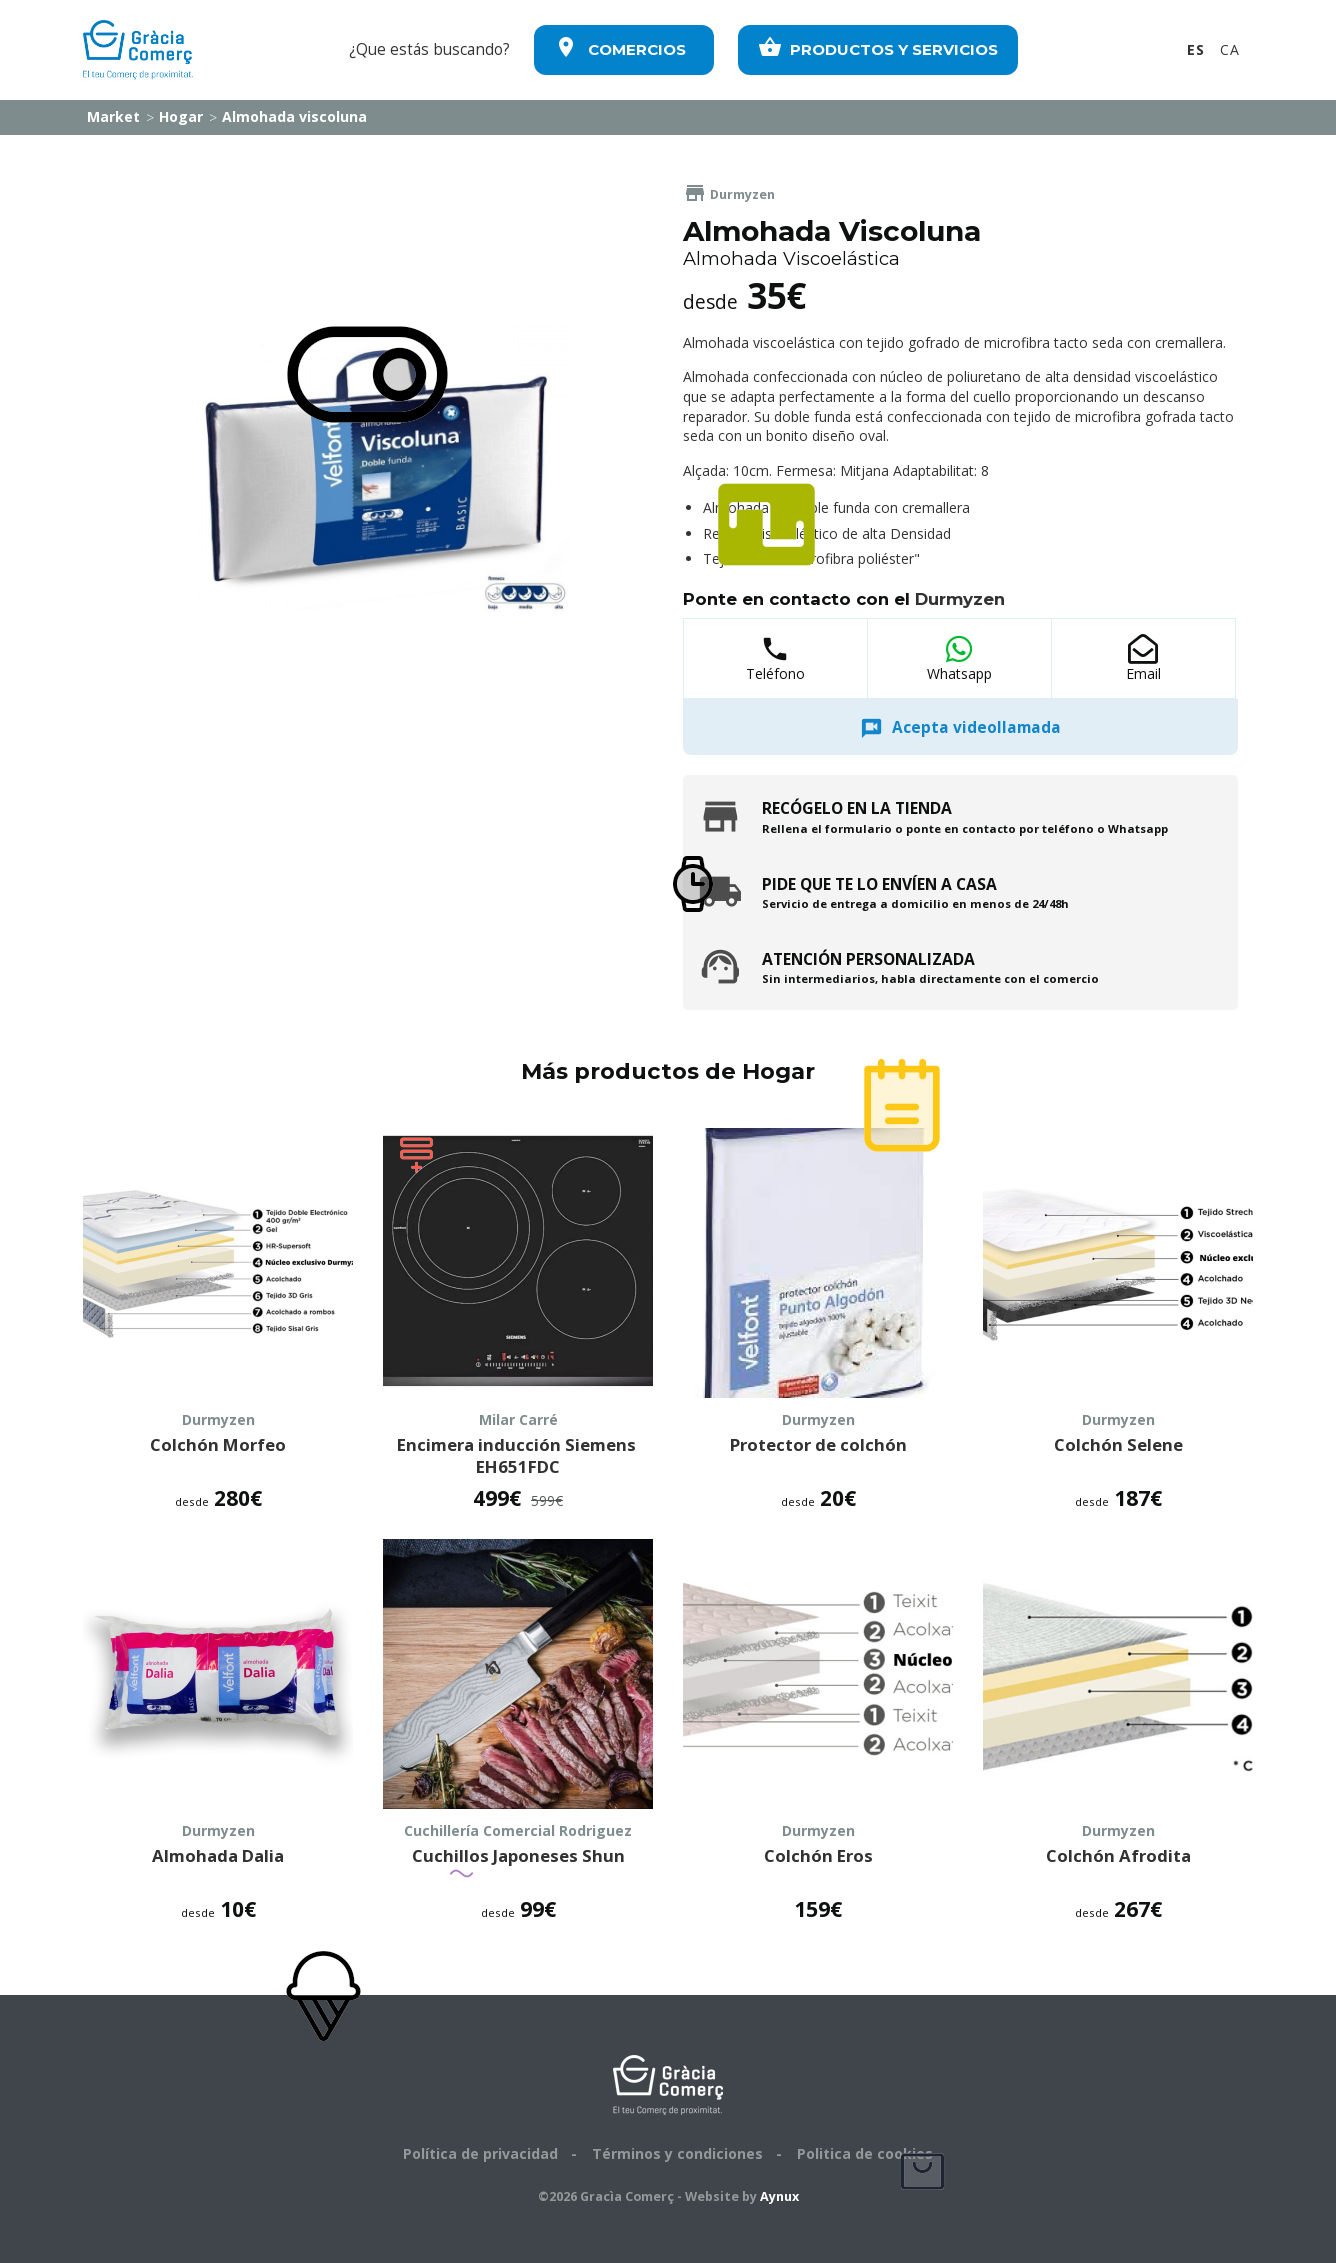 This screenshot has width=1336, height=2263. What do you see at coordinates (367, 374) in the screenshot?
I see `toggle switch in the "on" or enabled position` at bounding box center [367, 374].